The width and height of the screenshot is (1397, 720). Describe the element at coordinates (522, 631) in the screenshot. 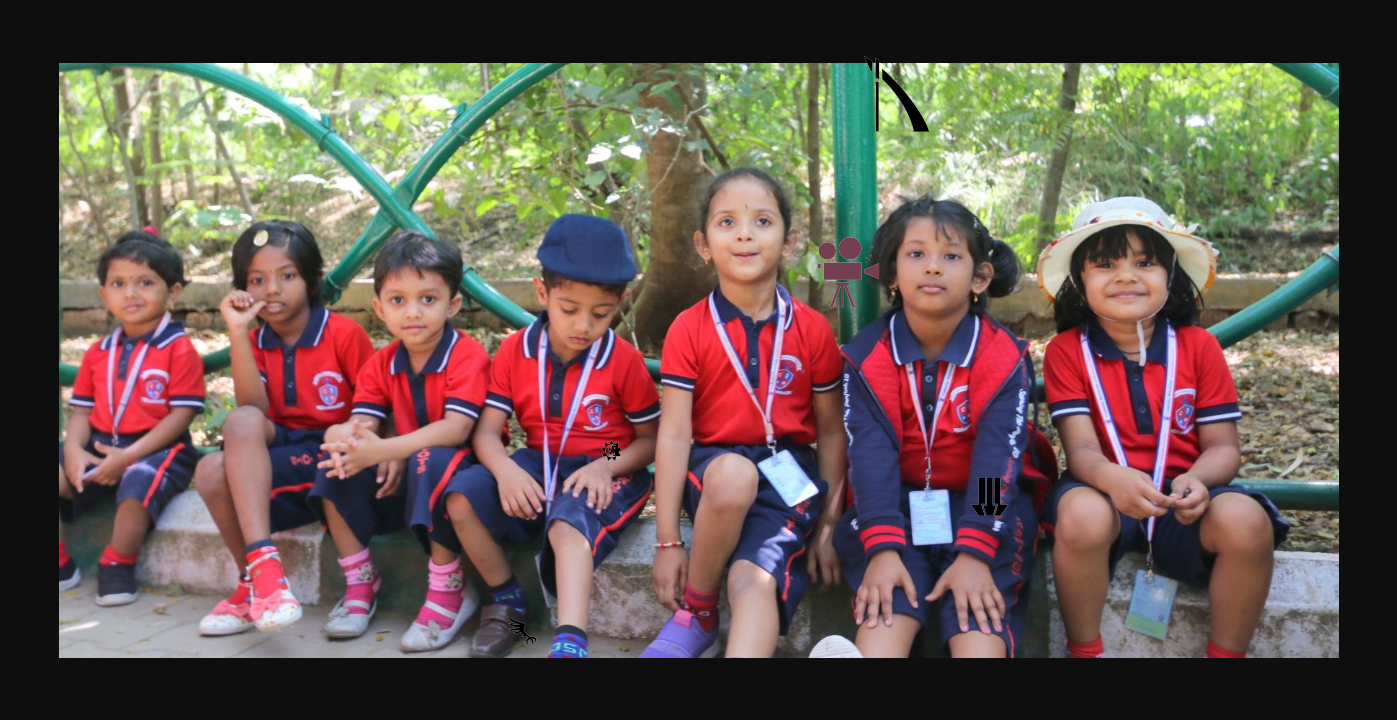

I see `speed boost or agility power-up` at that location.